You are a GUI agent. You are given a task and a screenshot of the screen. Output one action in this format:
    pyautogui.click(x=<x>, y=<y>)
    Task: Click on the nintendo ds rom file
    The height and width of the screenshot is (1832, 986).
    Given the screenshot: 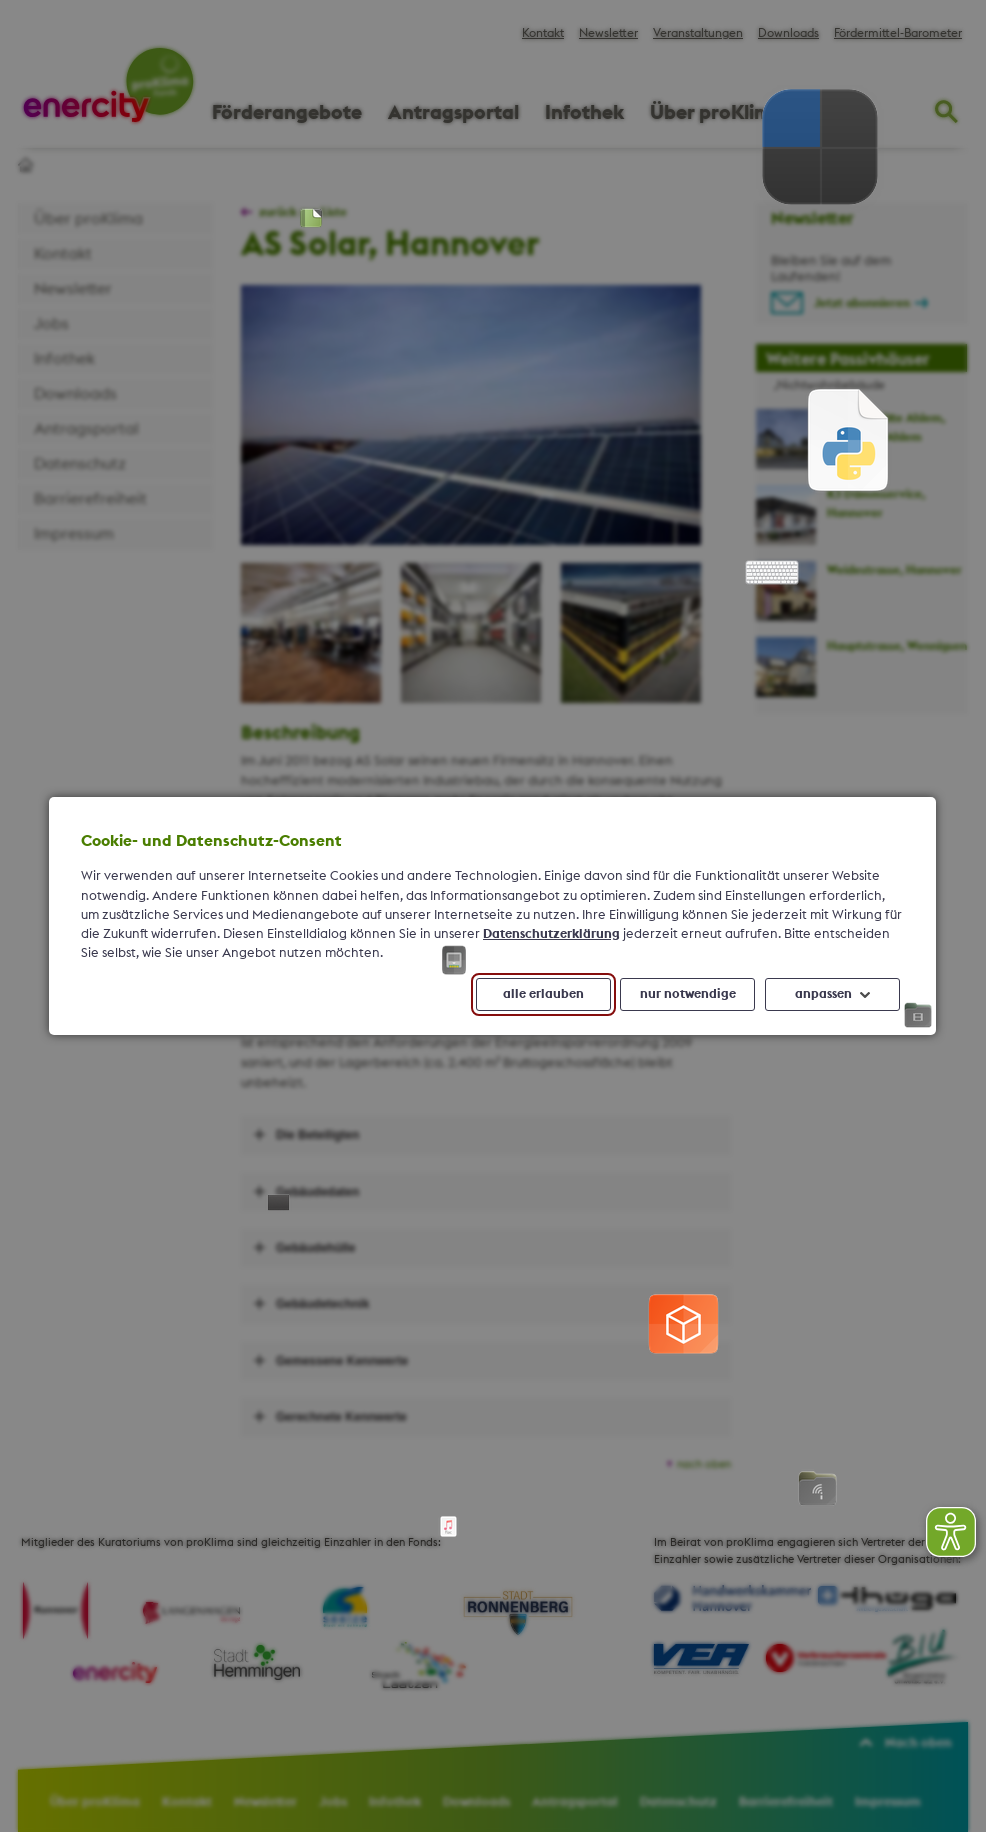 What is the action you would take?
    pyautogui.click(x=454, y=960)
    